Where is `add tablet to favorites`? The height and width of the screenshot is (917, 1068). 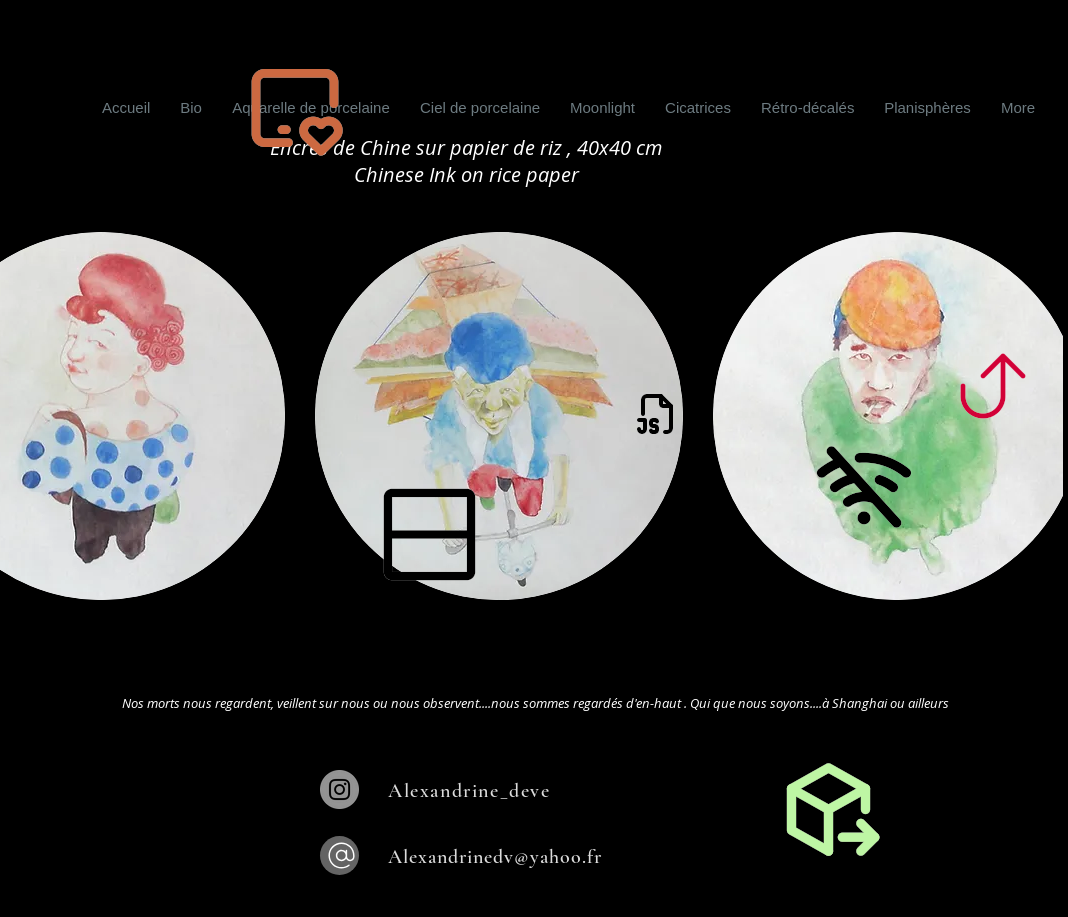 add tablet to favorites is located at coordinates (295, 108).